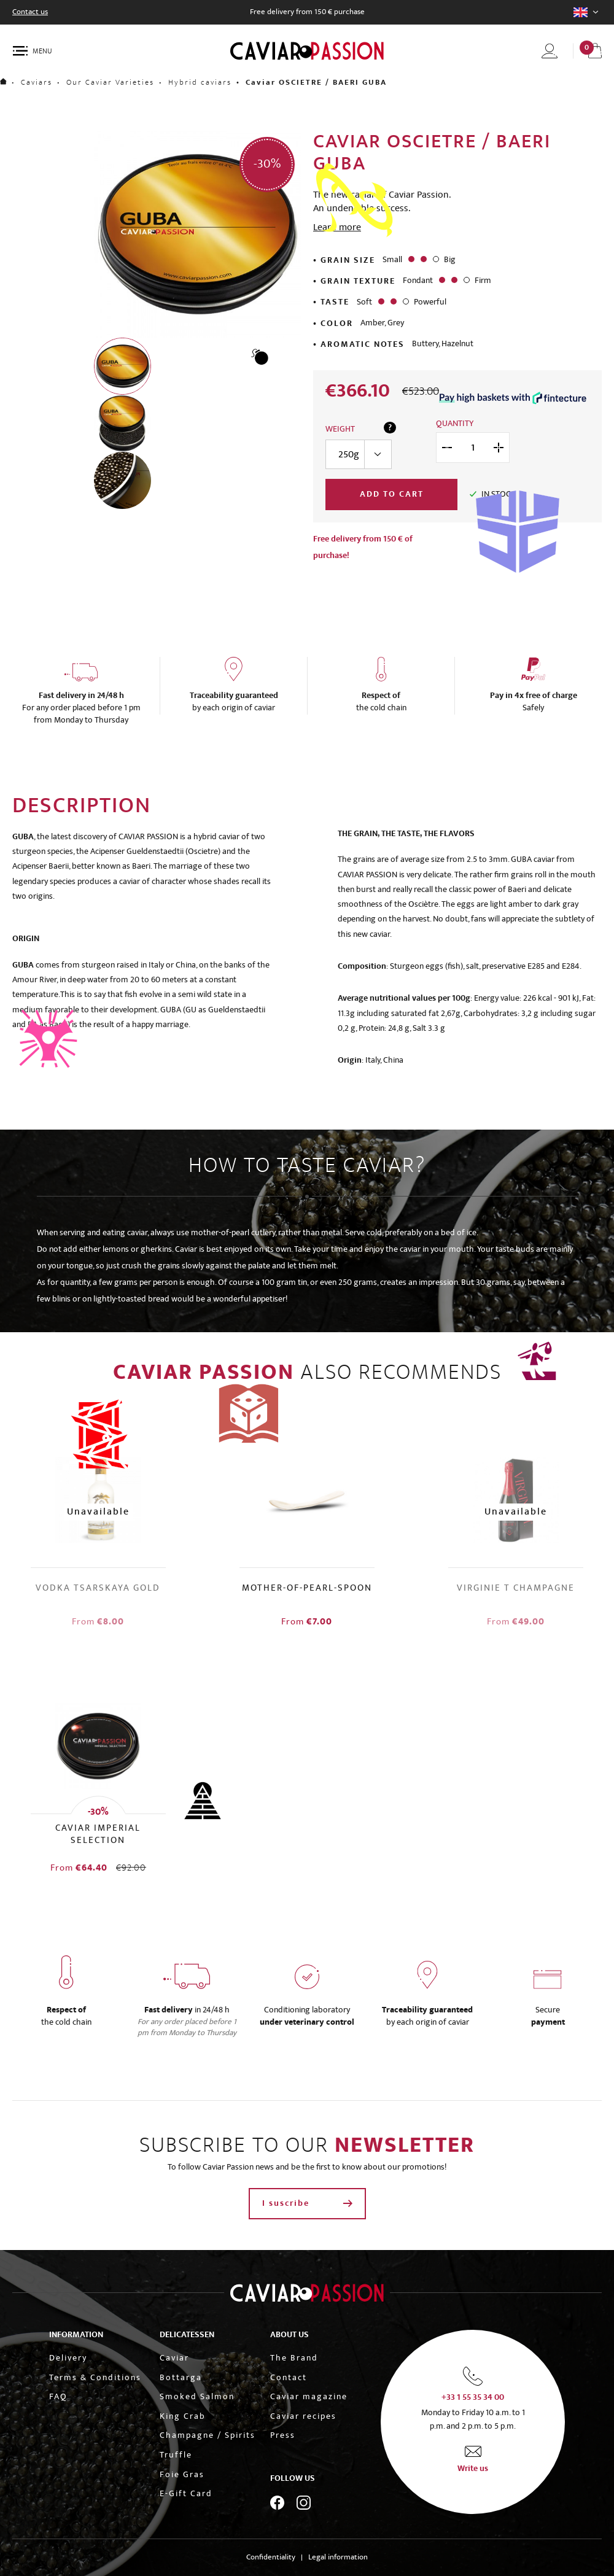 This screenshot has width=614, height=2576. Describe the element at coordinates (354, 200) in the screenshot. I see `use vine whip ability or attack` at that location.